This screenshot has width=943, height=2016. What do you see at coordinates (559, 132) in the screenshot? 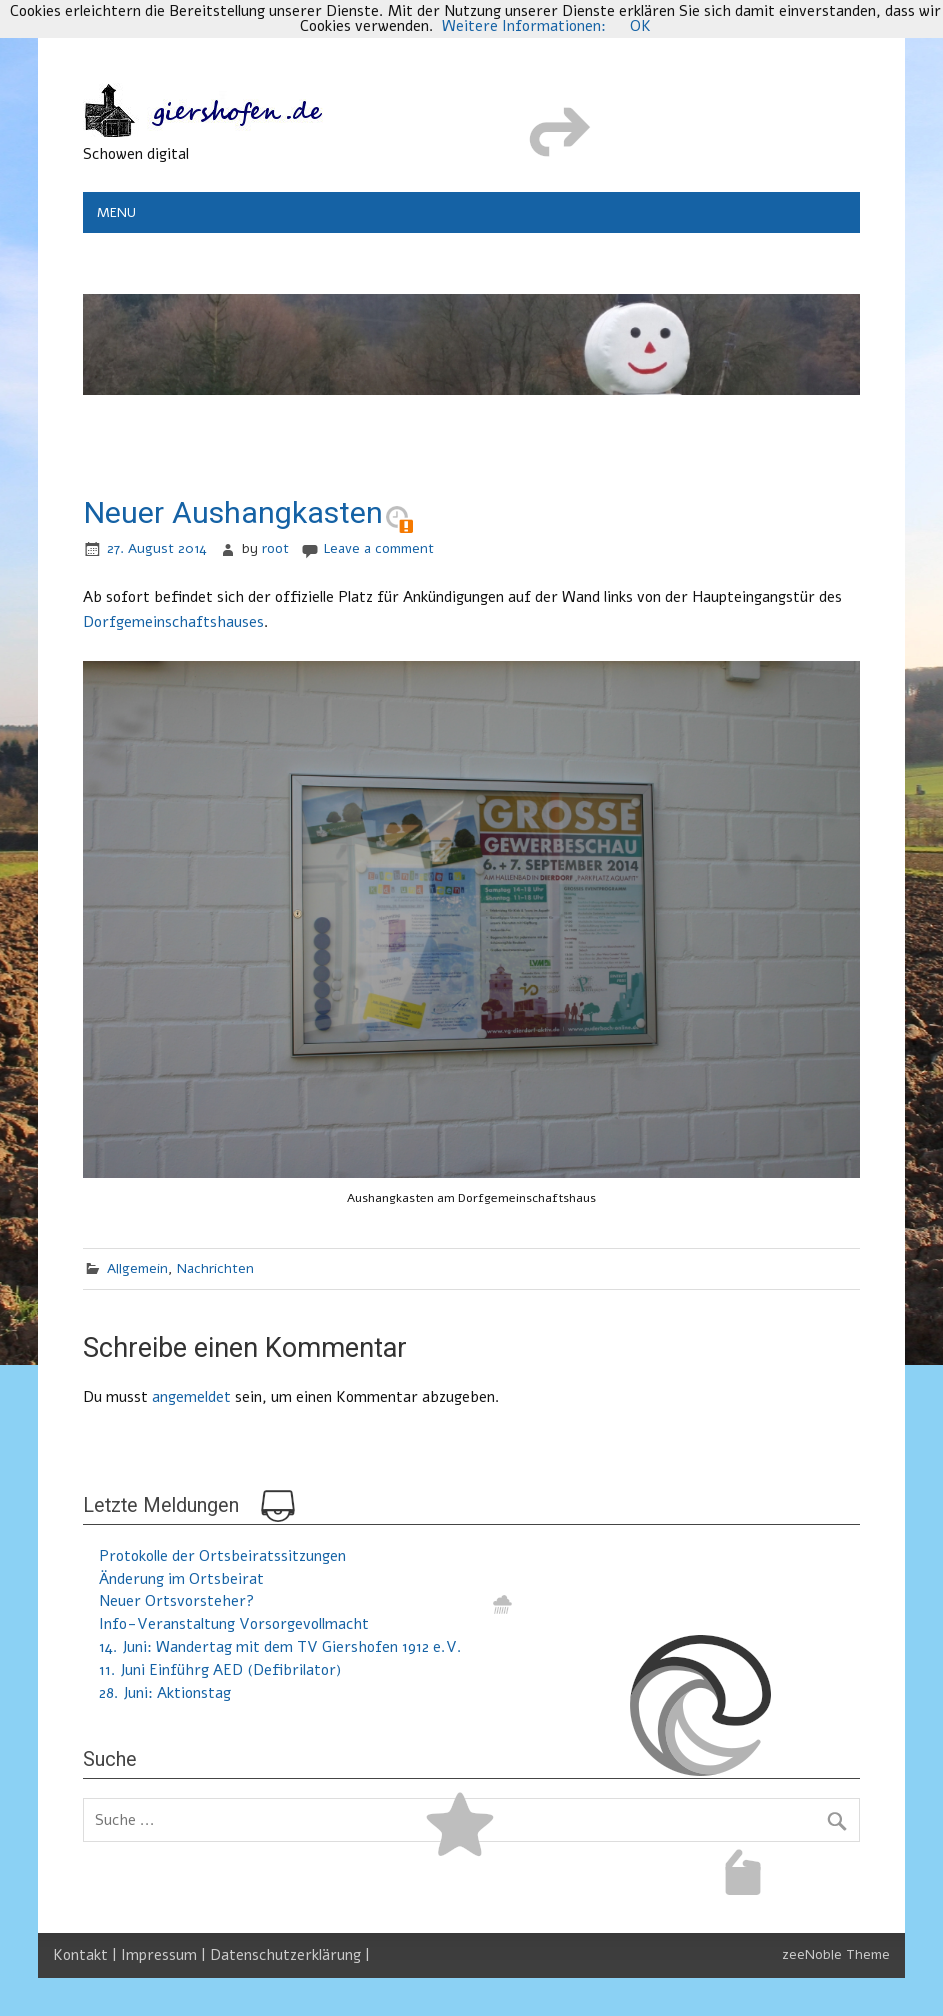
I see `redo last undone action` at bounding box center [559, 132].